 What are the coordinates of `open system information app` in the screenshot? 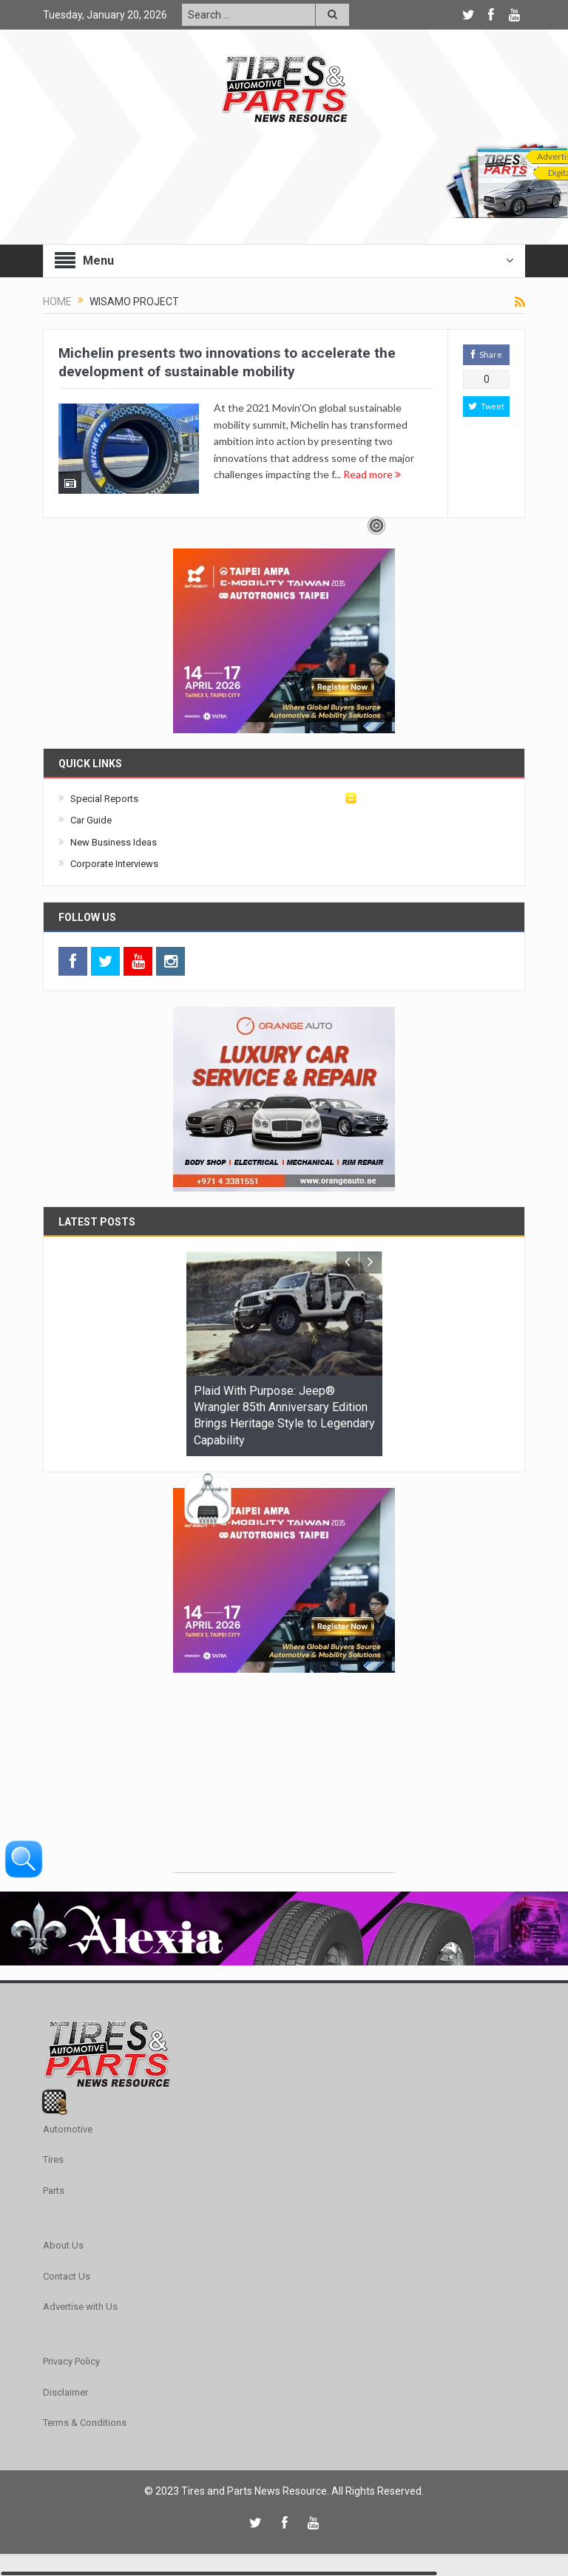 It's located at (208, 1501).